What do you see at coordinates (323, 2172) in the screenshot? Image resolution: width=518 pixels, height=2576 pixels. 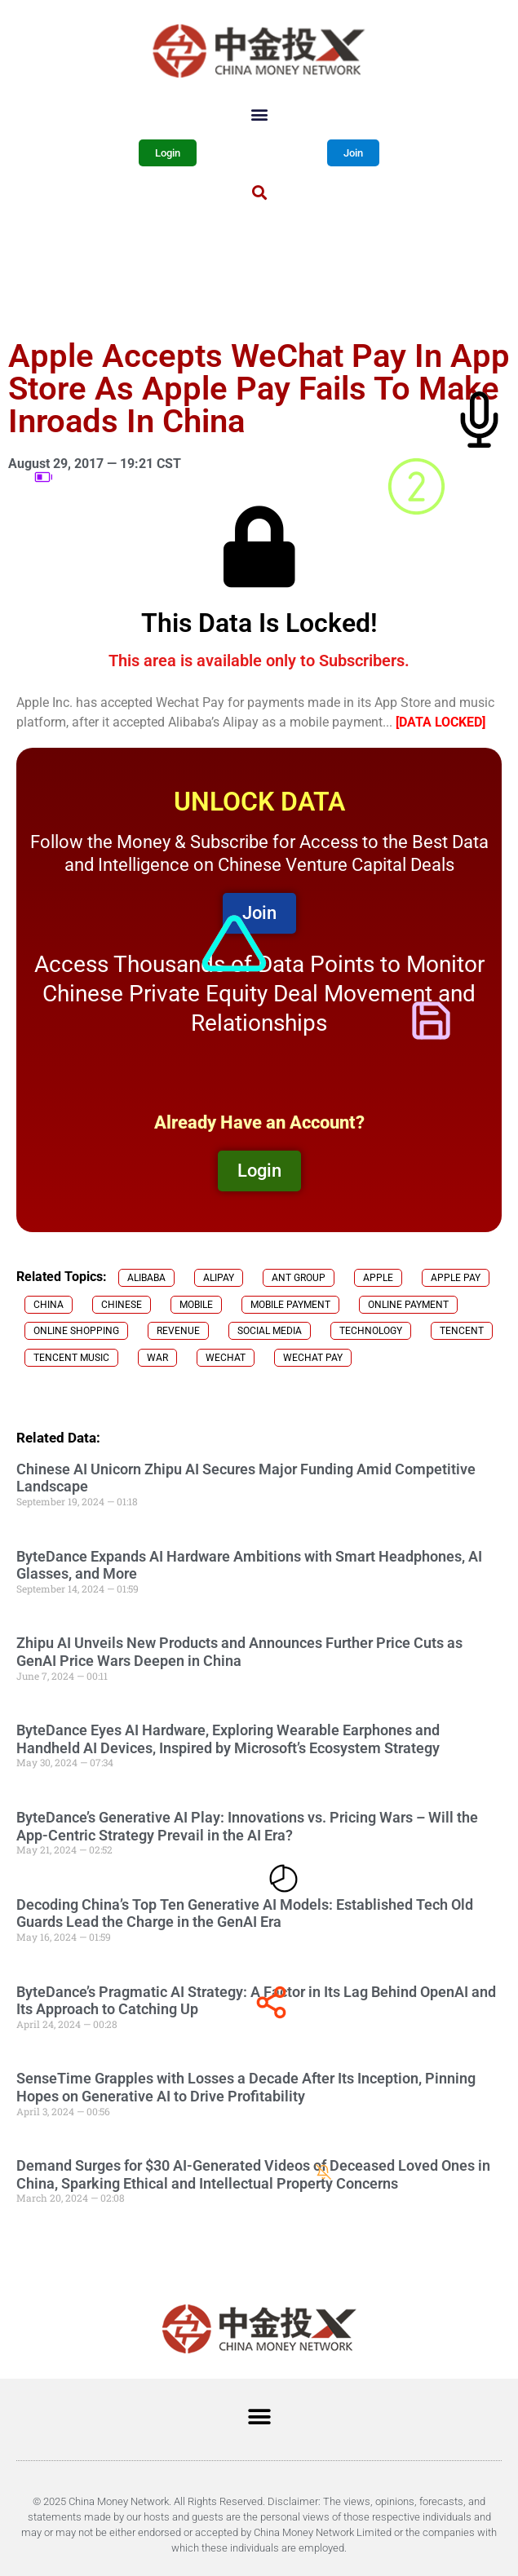 I see `mute notifications` at bounding box center [323, 2172].